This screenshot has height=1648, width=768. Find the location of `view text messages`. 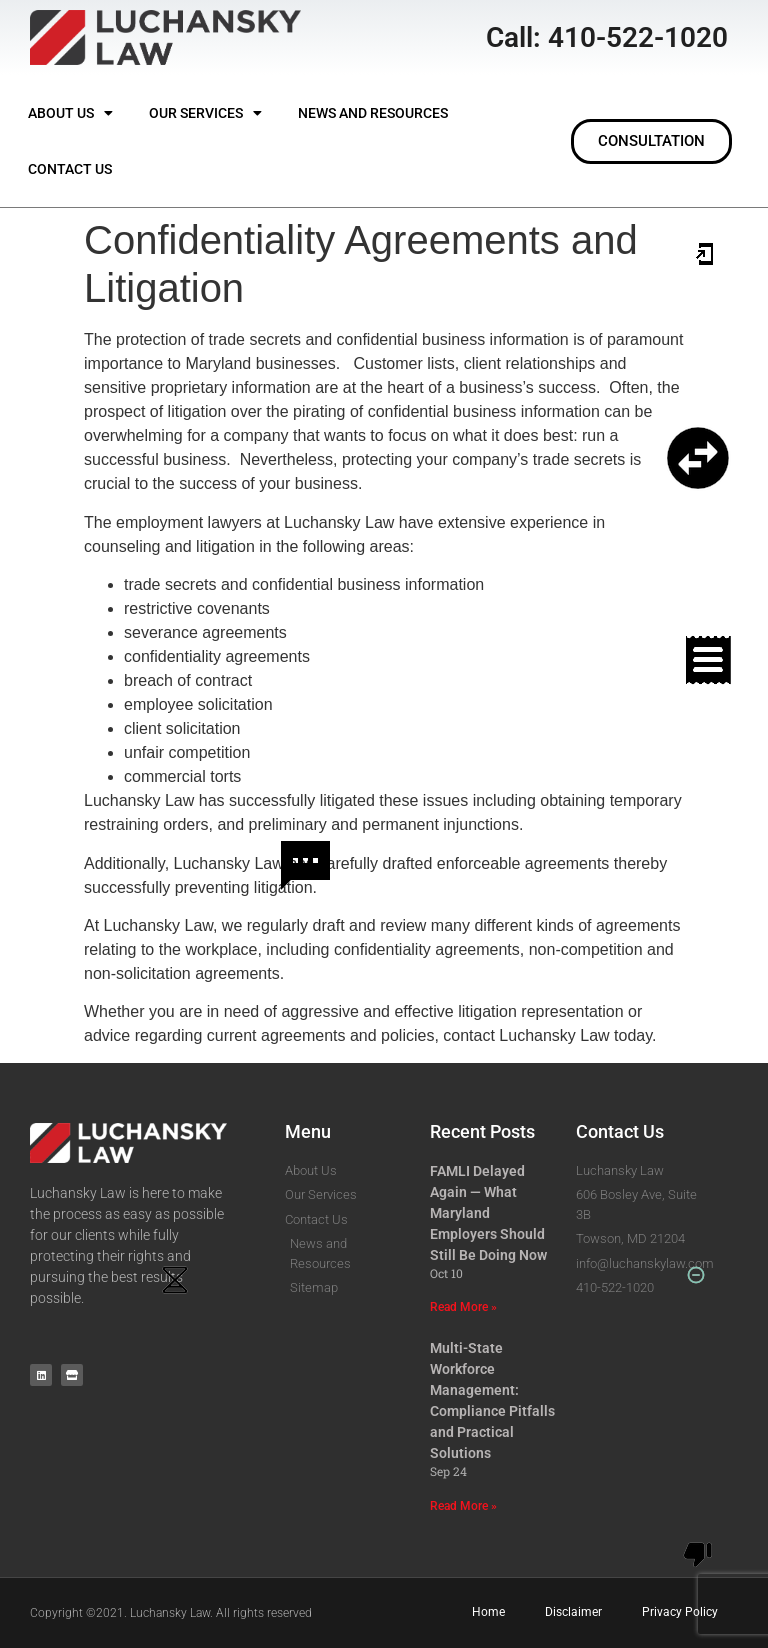

view text messages is located at coordinates (305, 865).